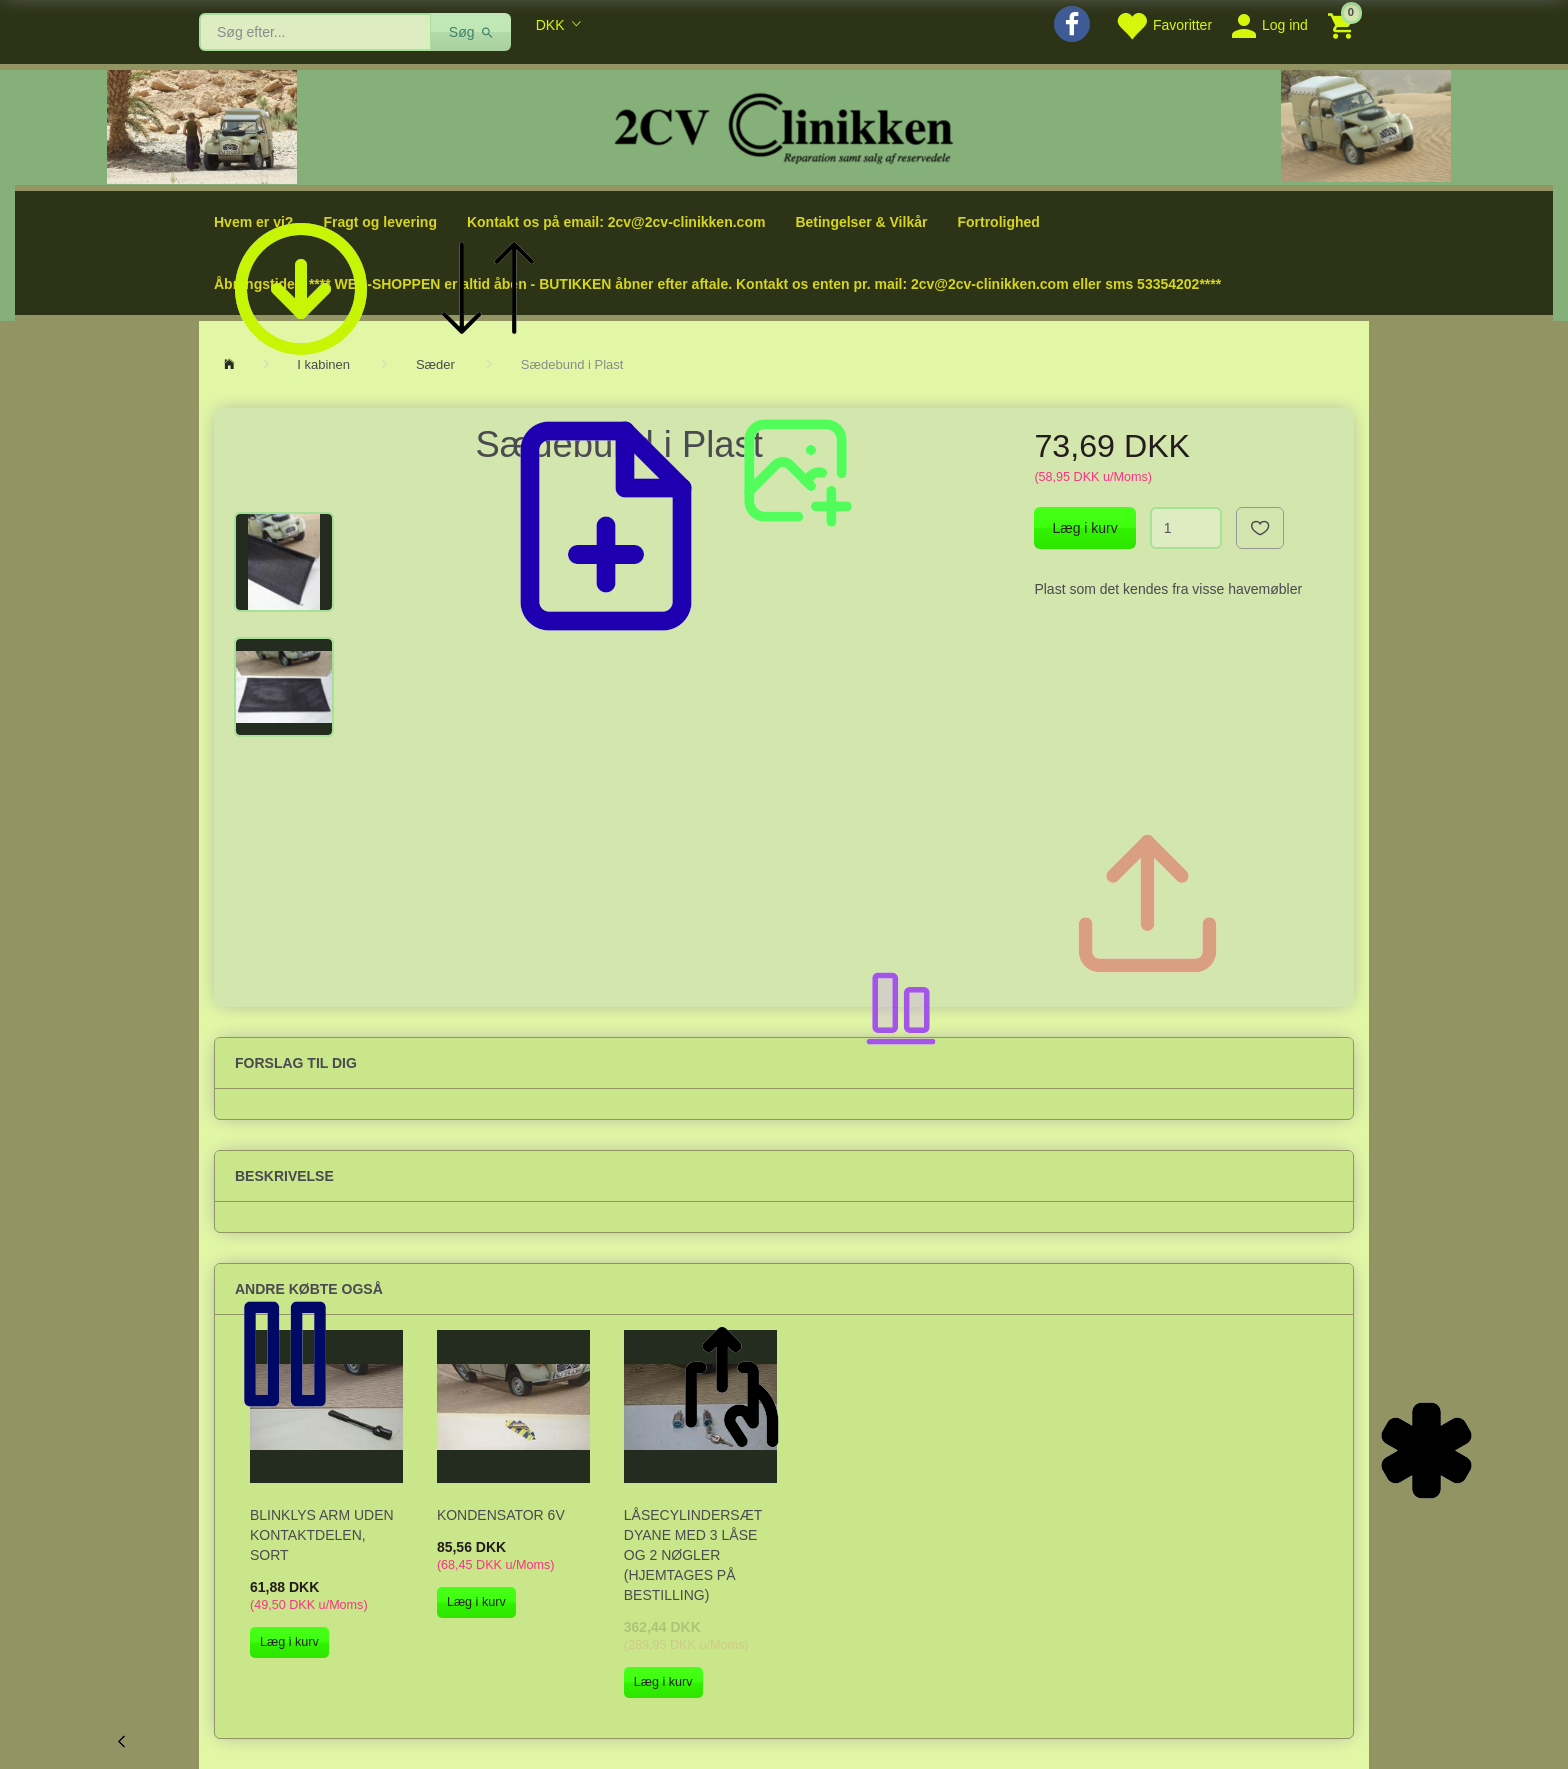  I want to click on go back to the previous screen, so click(121, 1741).